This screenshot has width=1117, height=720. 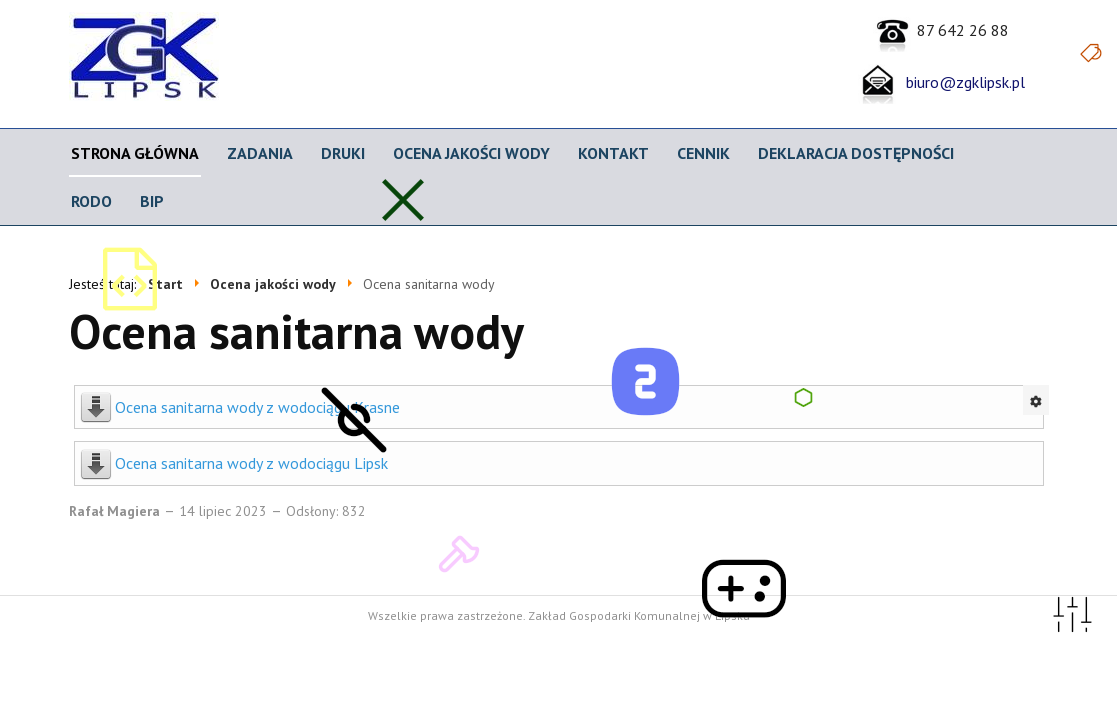 What do you see at coordinates (130, 279) in the screenshot?
I see `view or access code gists` at bounding box center [130, 279].